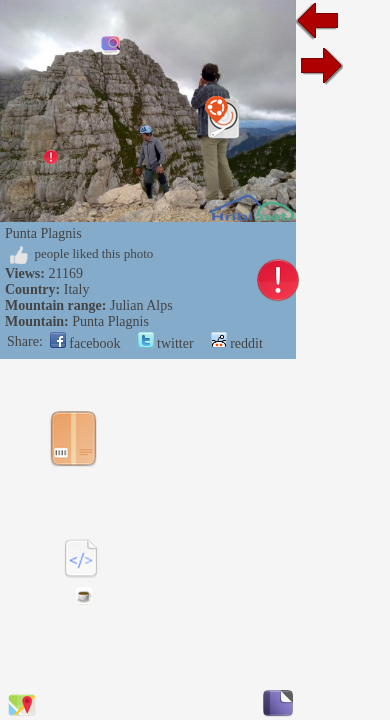 The height and width of the screenshot is (720, 390). I want to click on open gnome maps application, so click(22, 705).